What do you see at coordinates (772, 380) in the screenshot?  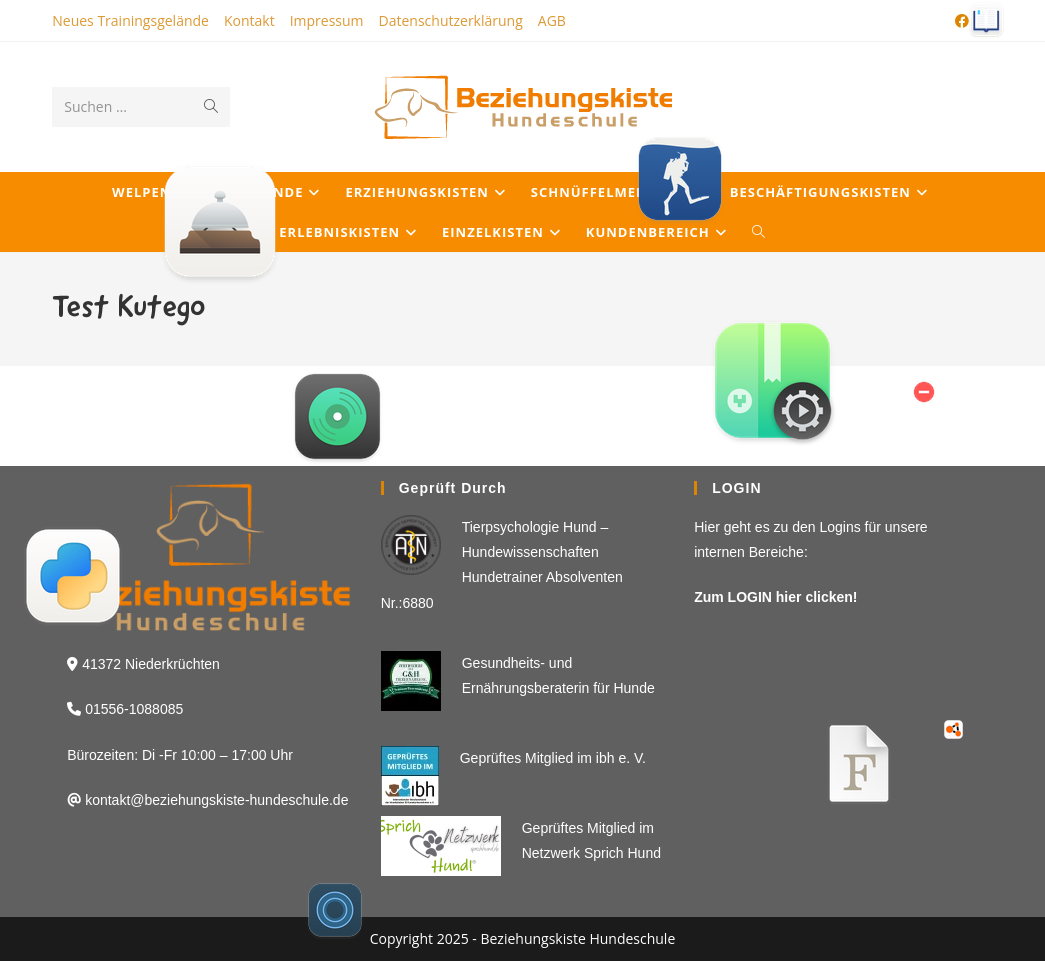 I see `open YaST AutoYaST system configuration tool` at bounding box center [772, 380].